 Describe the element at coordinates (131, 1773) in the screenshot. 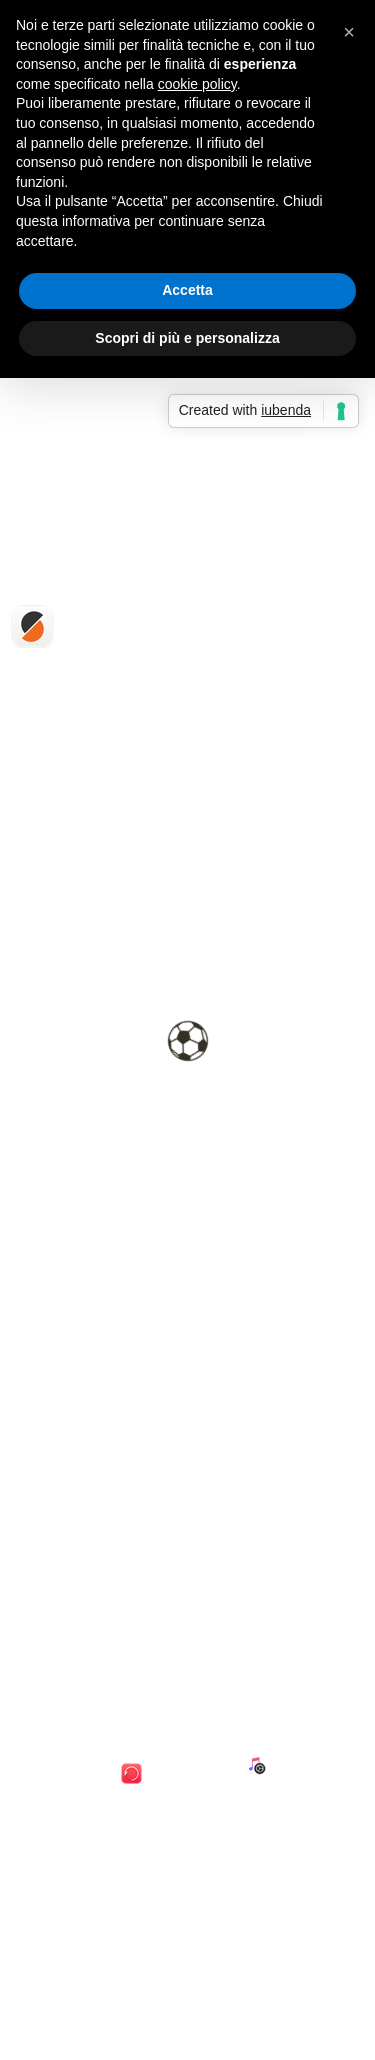

I see `open timeshift backup and restore utility` at that location.